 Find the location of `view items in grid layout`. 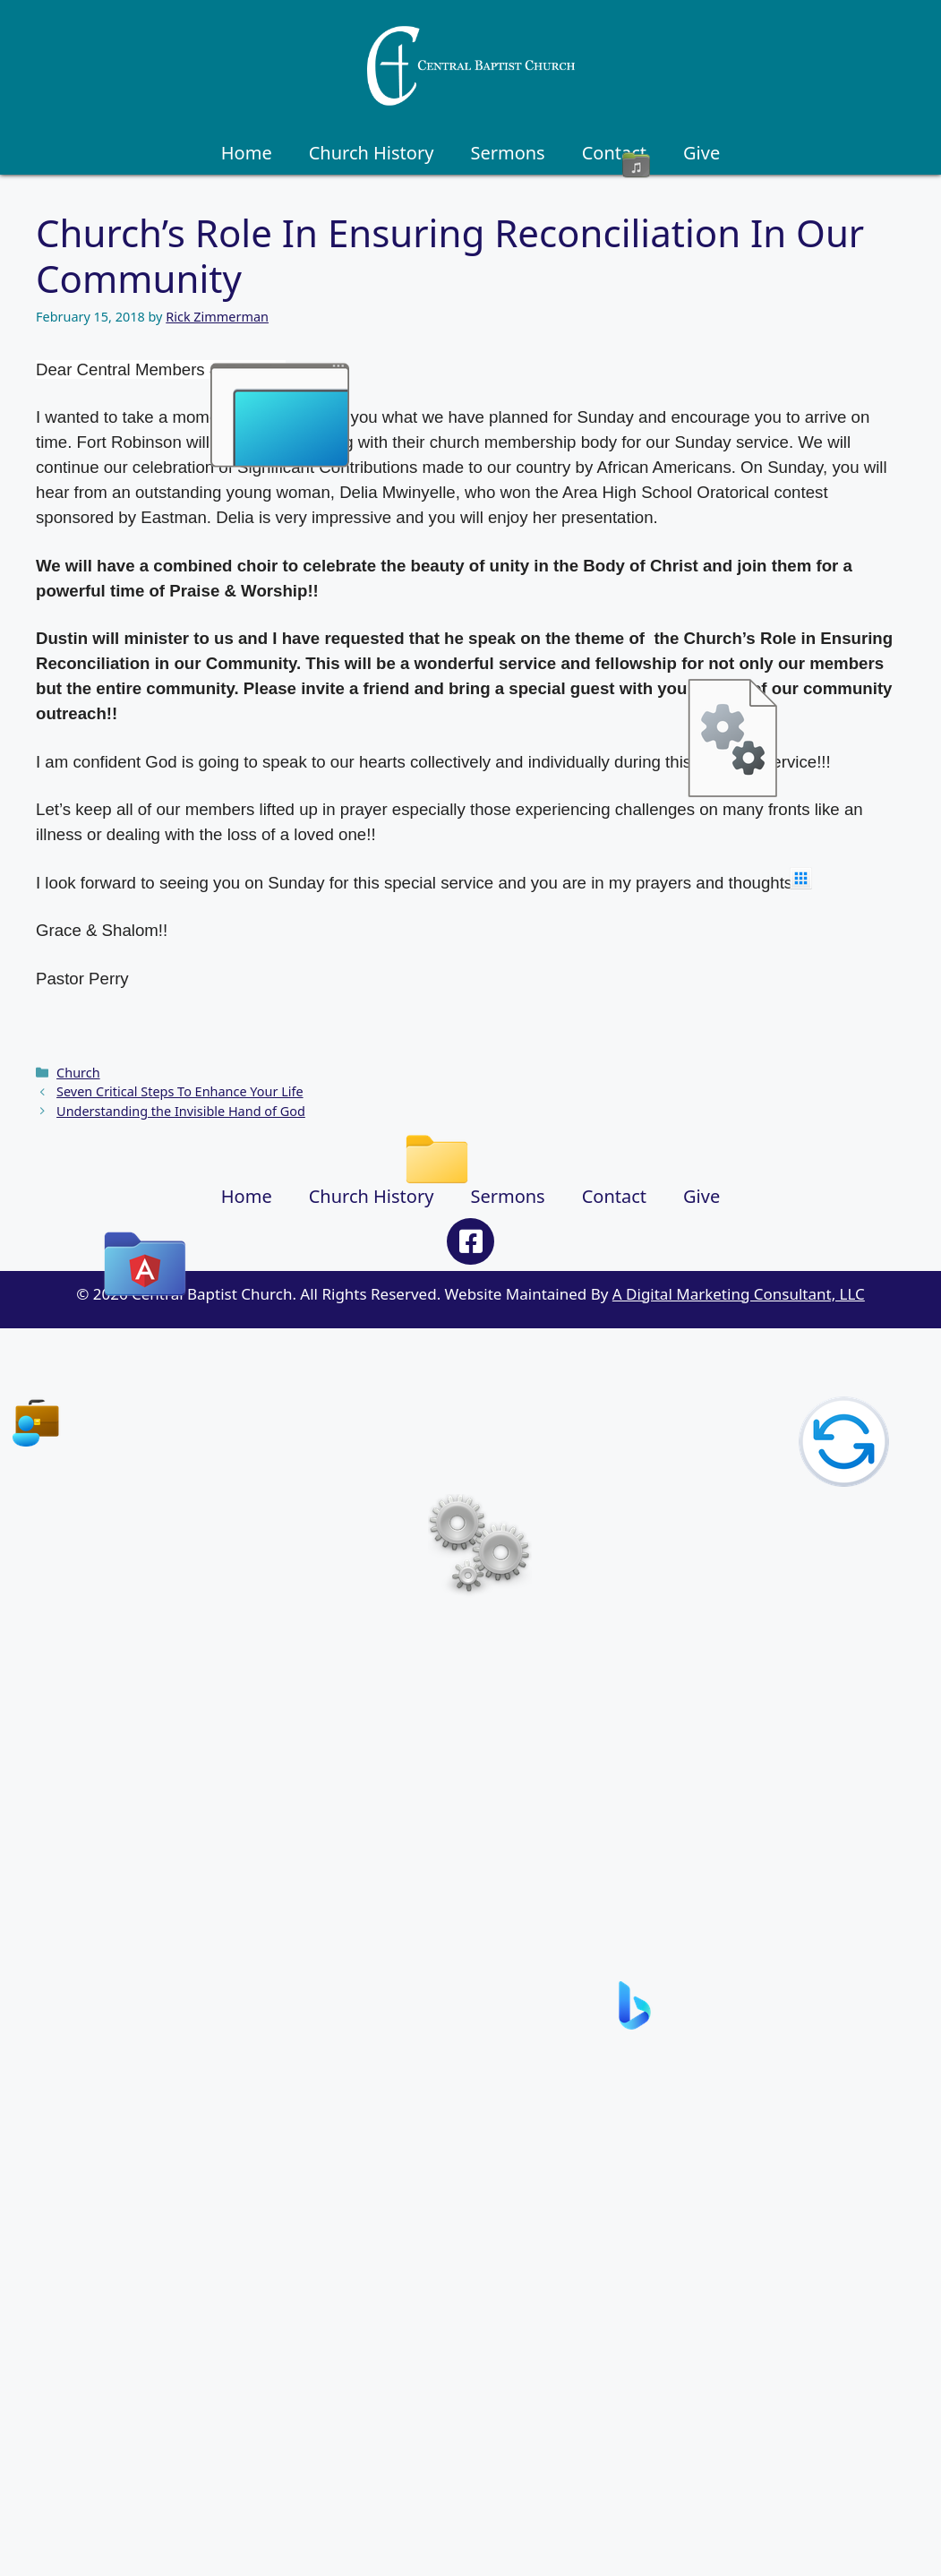

view items in grid layout is located at coordinates (800, 878).